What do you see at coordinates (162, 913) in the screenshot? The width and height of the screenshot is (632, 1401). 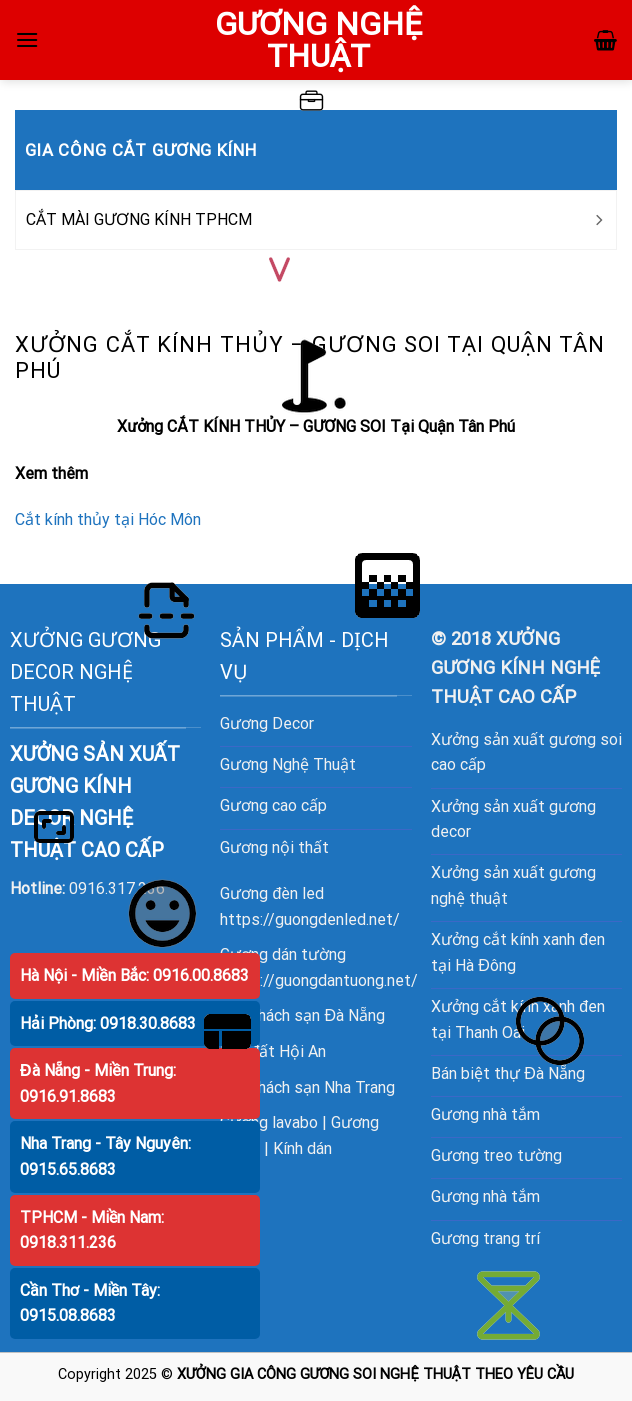 I see `insert an emoji or emoticon` at bounding box center [162, 913].